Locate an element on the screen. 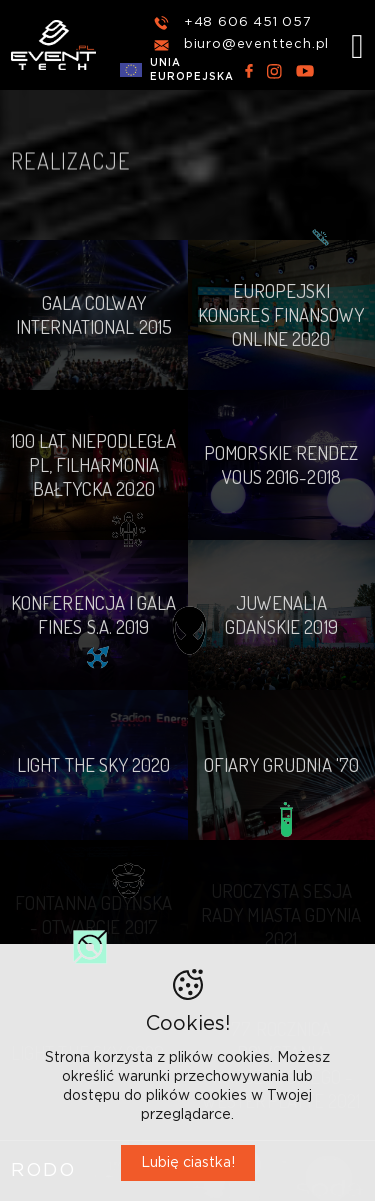 The image size is (375, 1201). view potion or chemical inventory is located at coordinates (286, 819).